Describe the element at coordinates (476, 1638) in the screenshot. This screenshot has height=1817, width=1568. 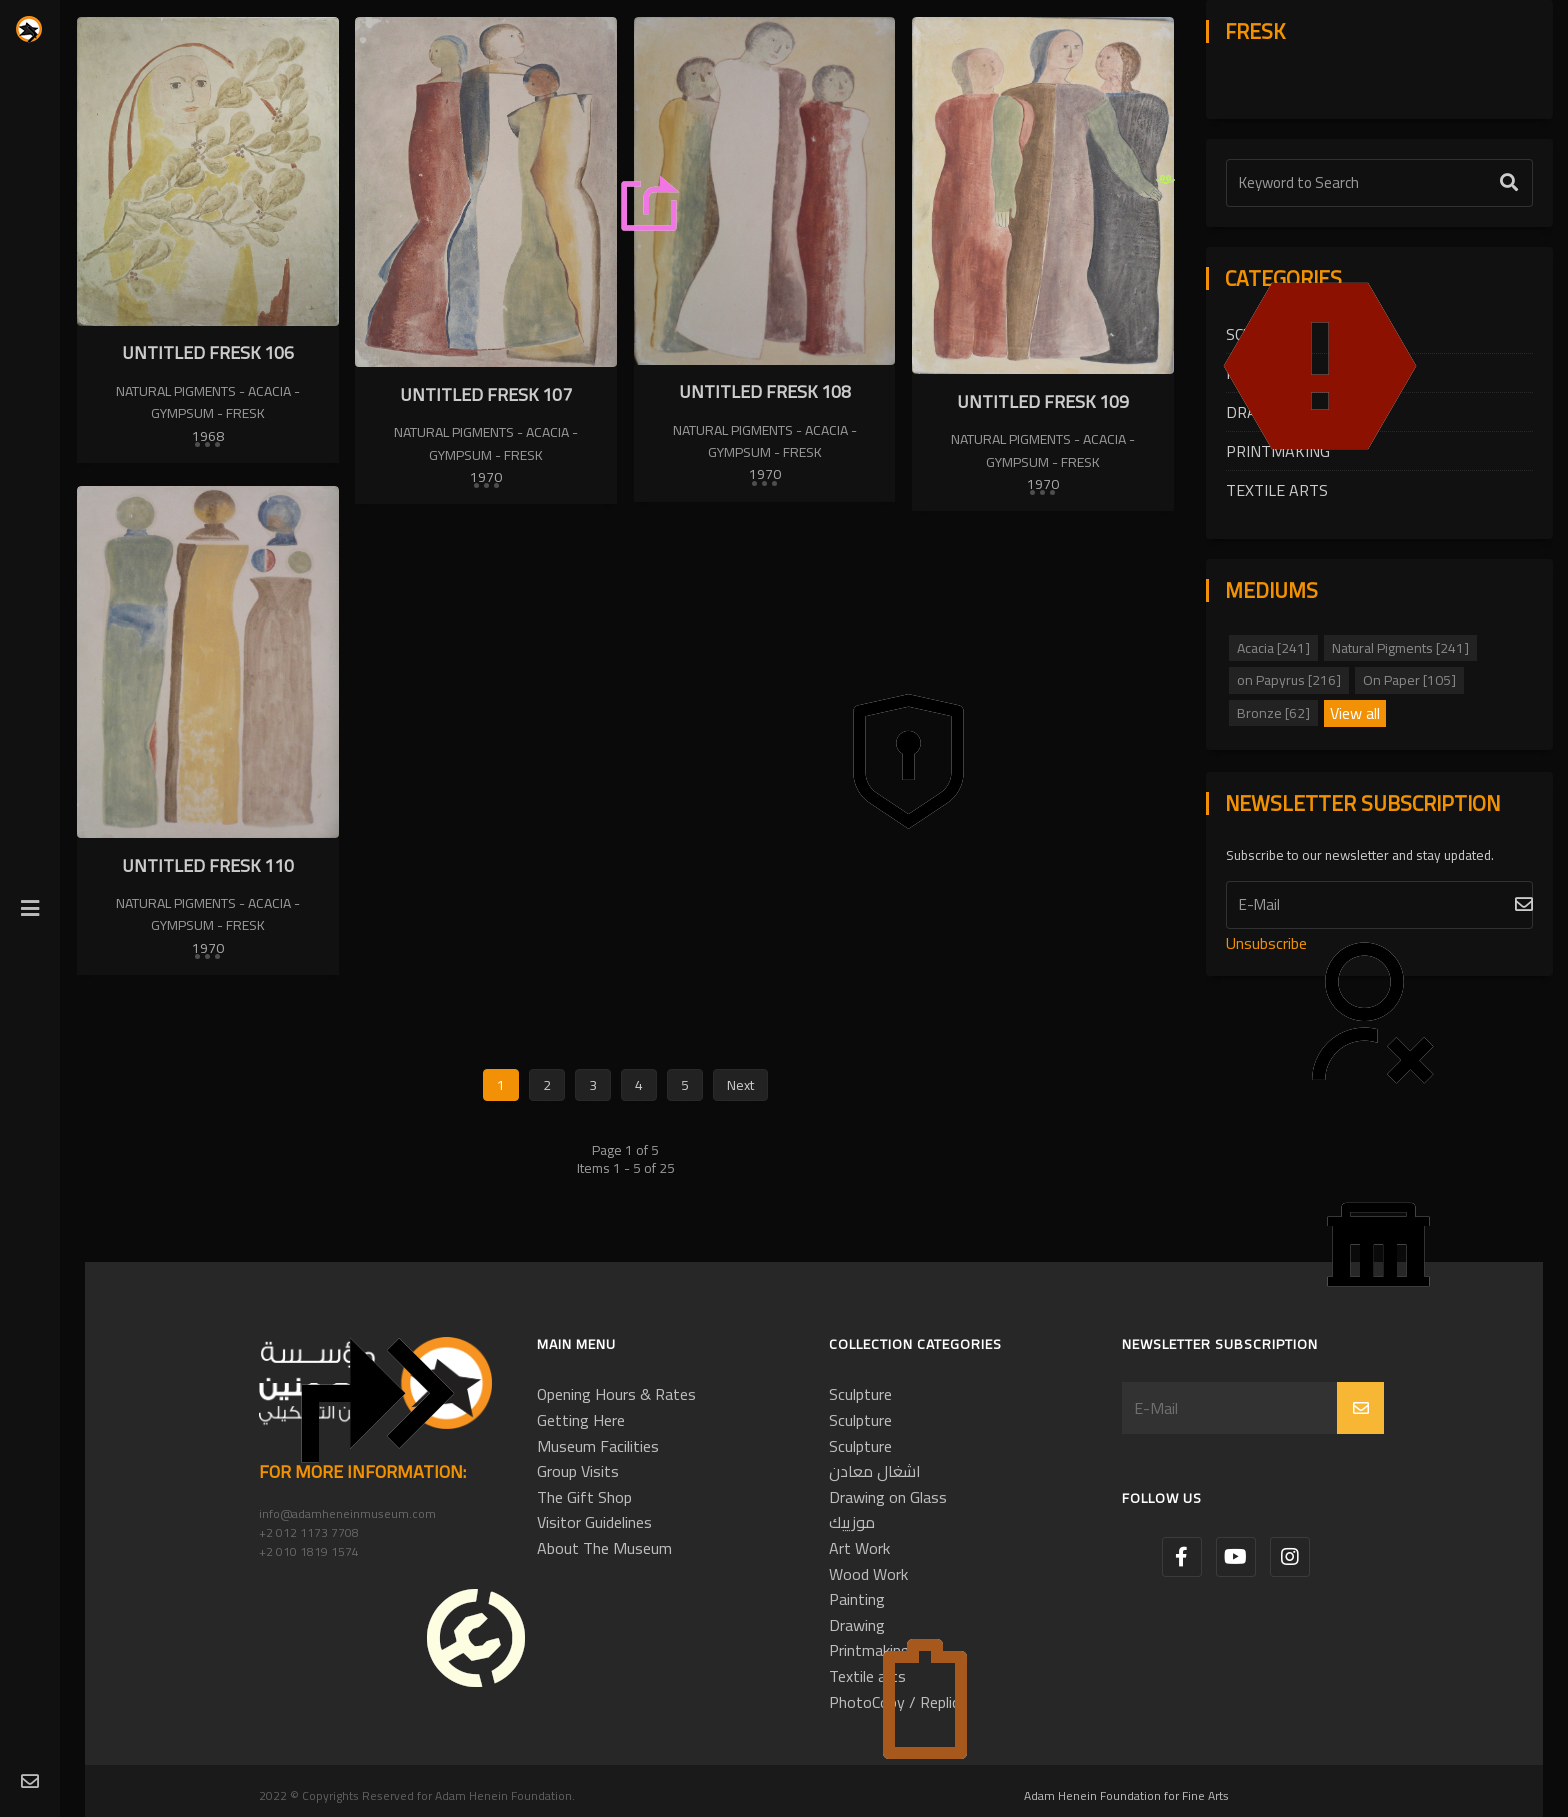
I see `visit the Modrinth website or platform` at that location.